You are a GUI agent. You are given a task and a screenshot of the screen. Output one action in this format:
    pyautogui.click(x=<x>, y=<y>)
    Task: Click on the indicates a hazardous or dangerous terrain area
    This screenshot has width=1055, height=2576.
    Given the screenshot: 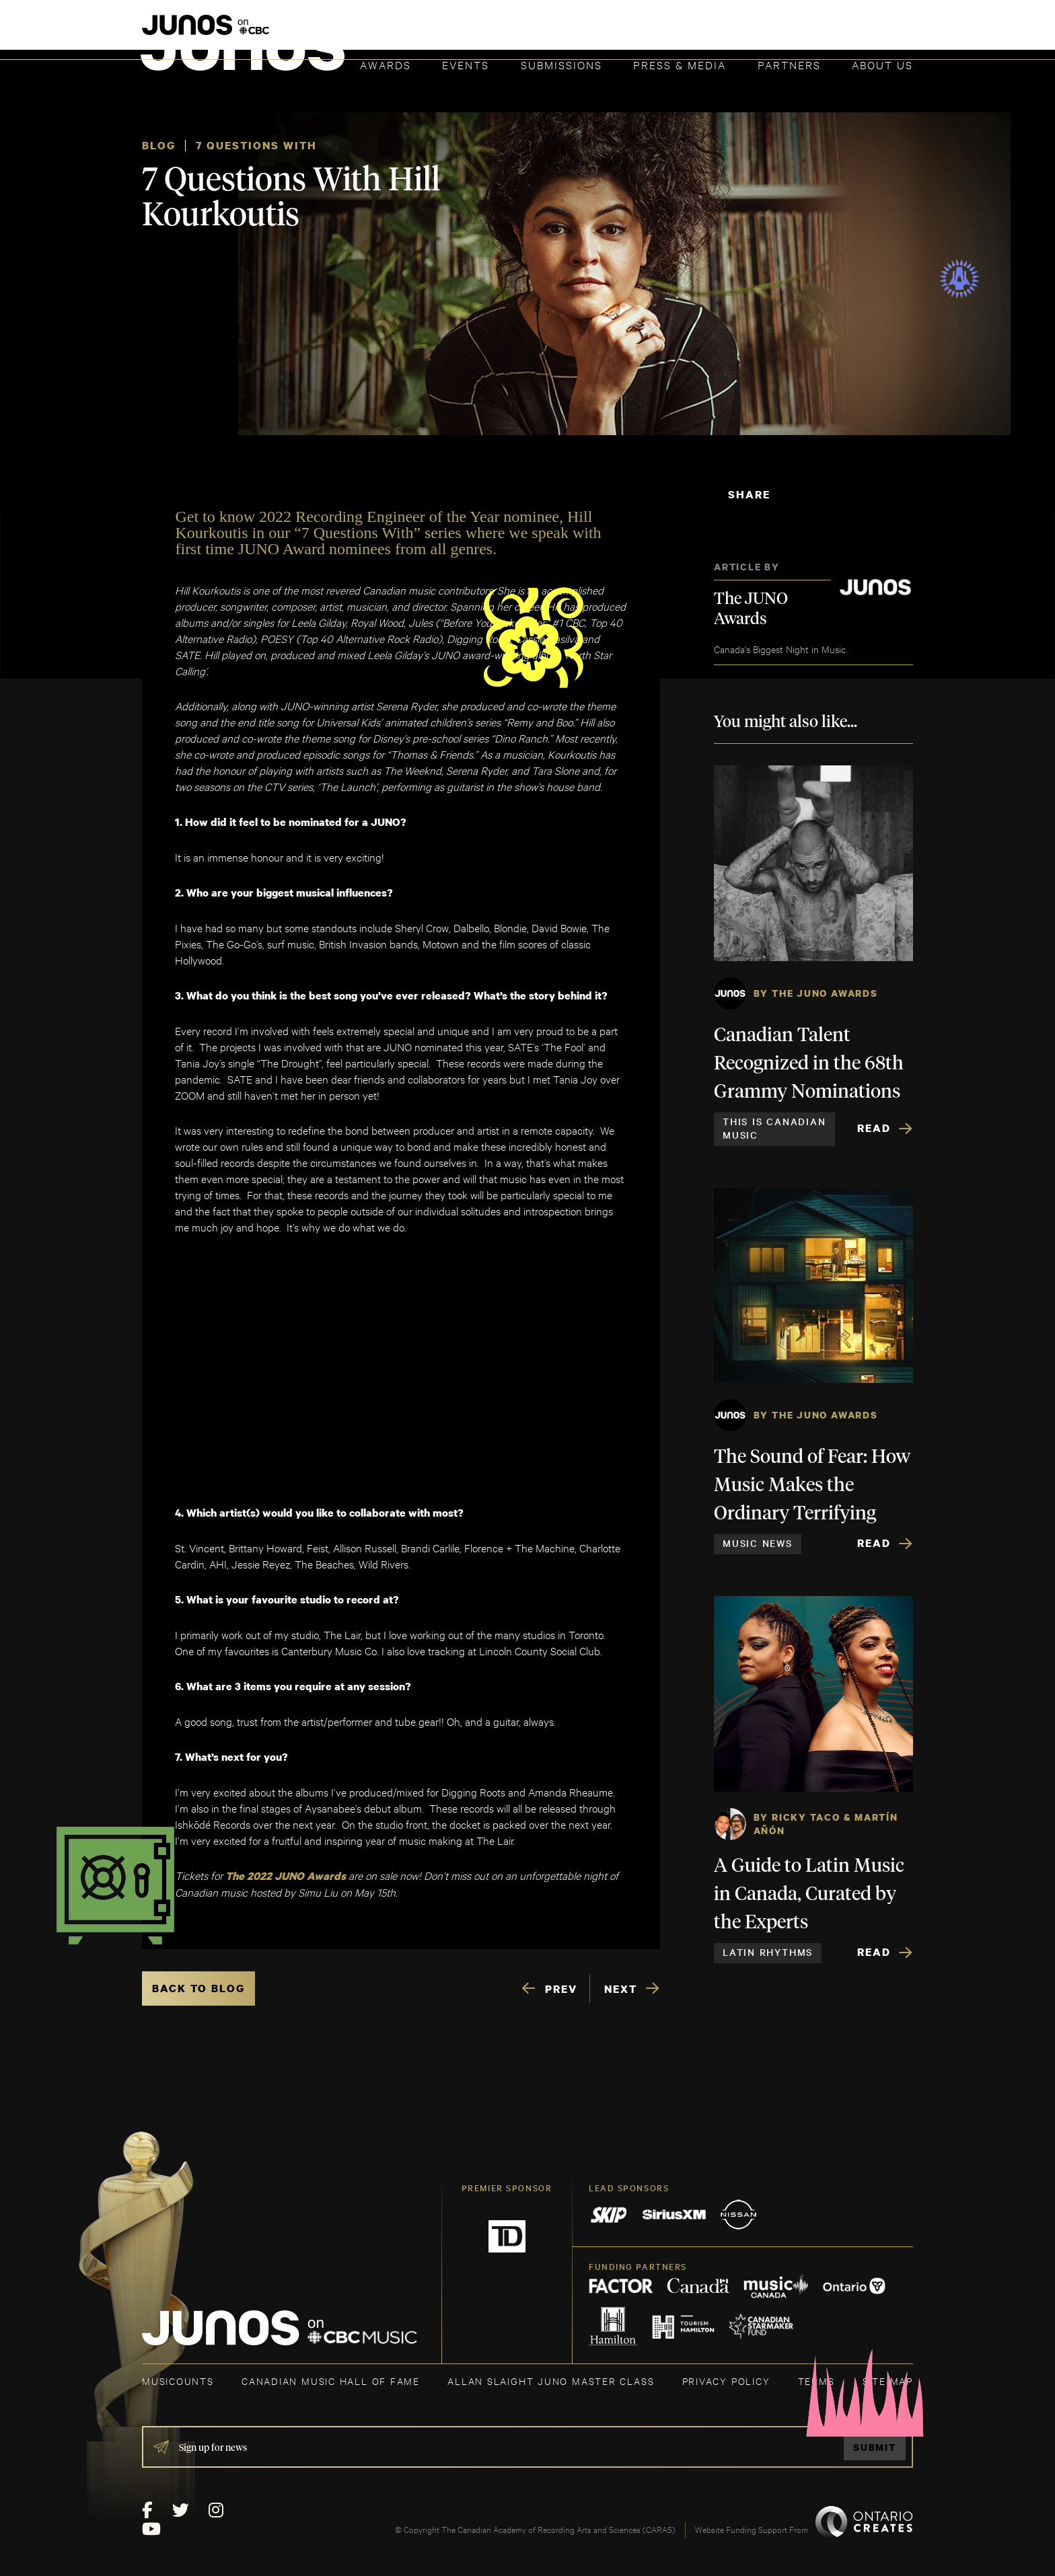 What is the action you would take?
    pyautogui.click(x=959, y=278)
    